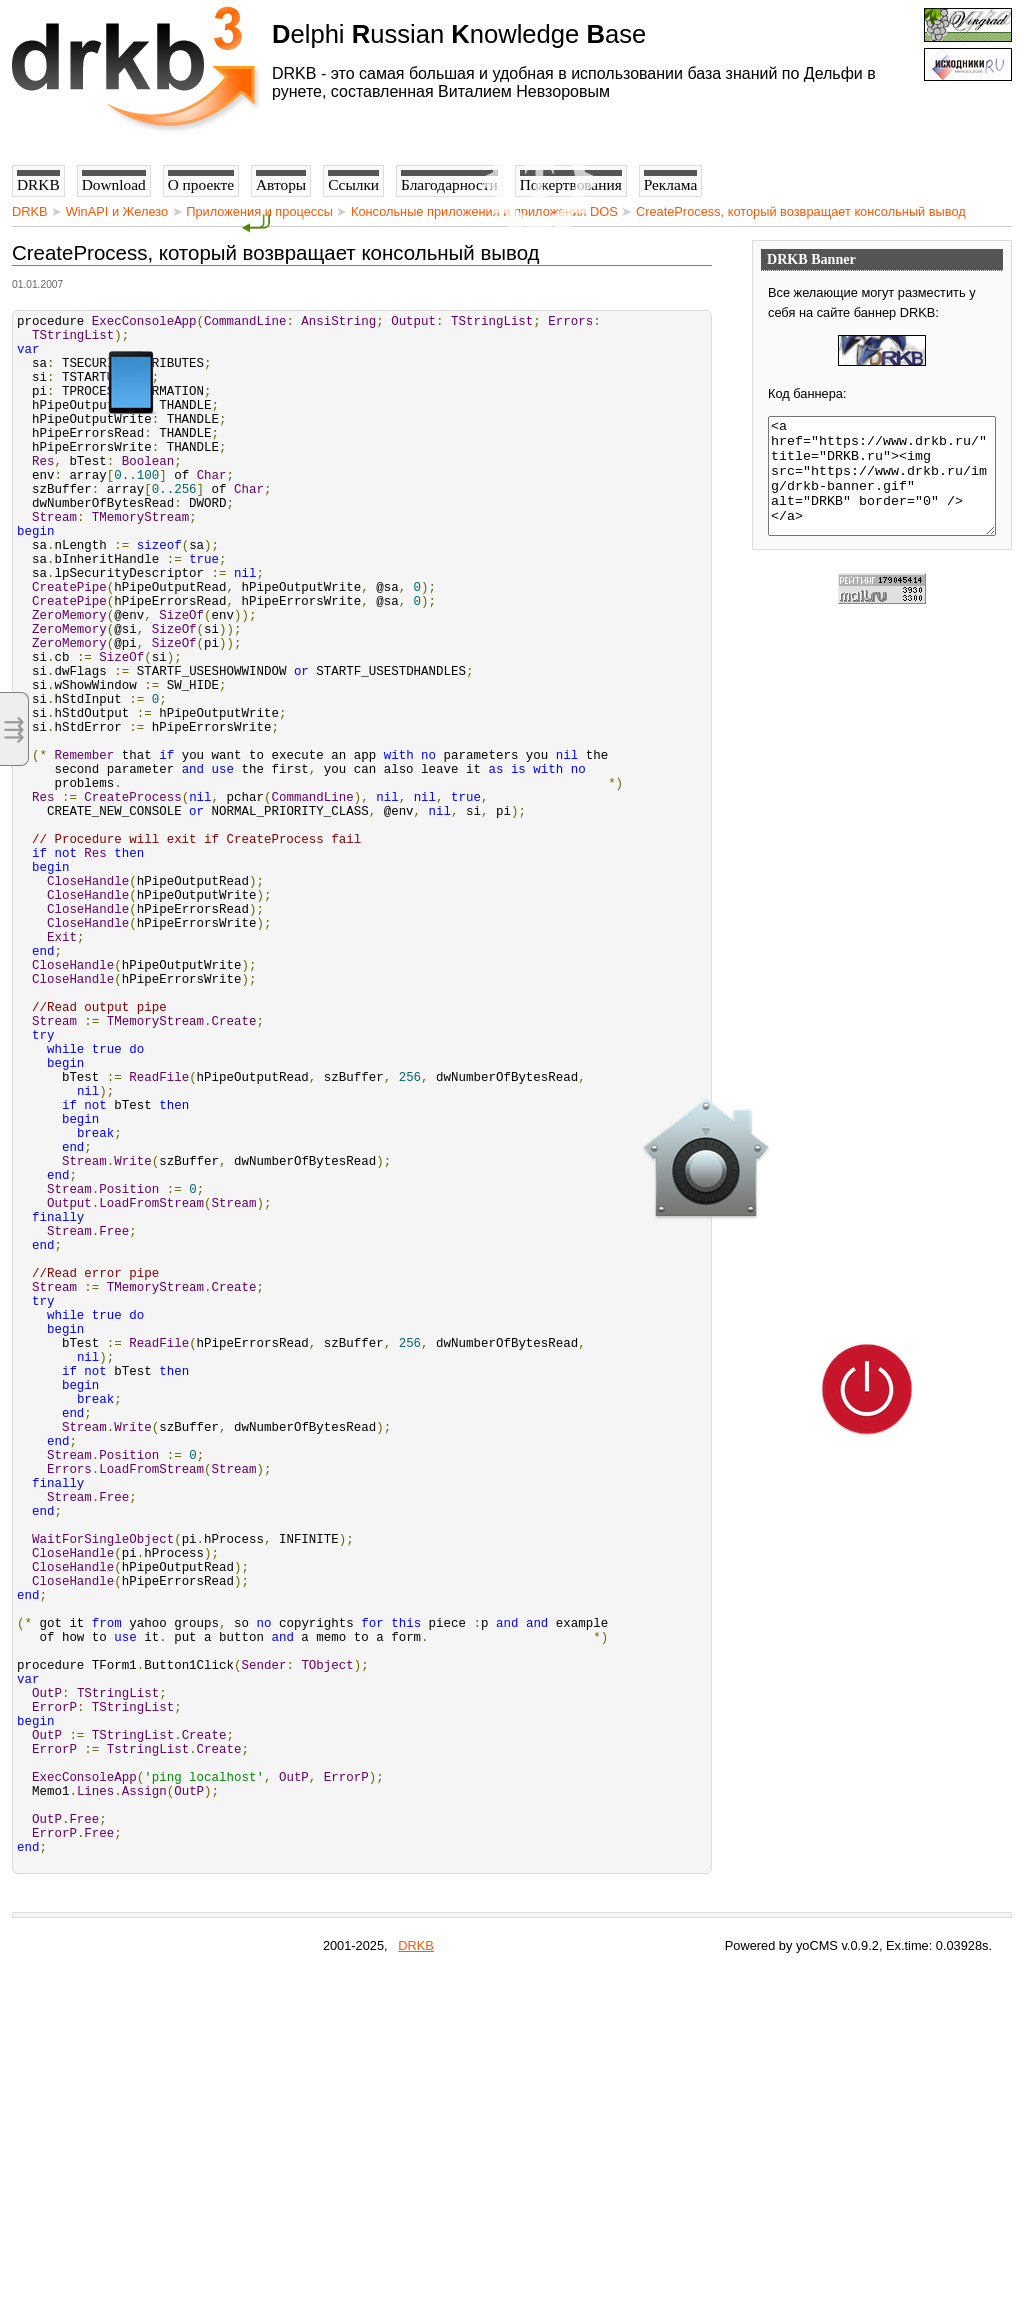  What do you see at coordinates (255, 221) in the screenshot?
I see `reply to all recipients of an email` at bounding box center [255, 221].